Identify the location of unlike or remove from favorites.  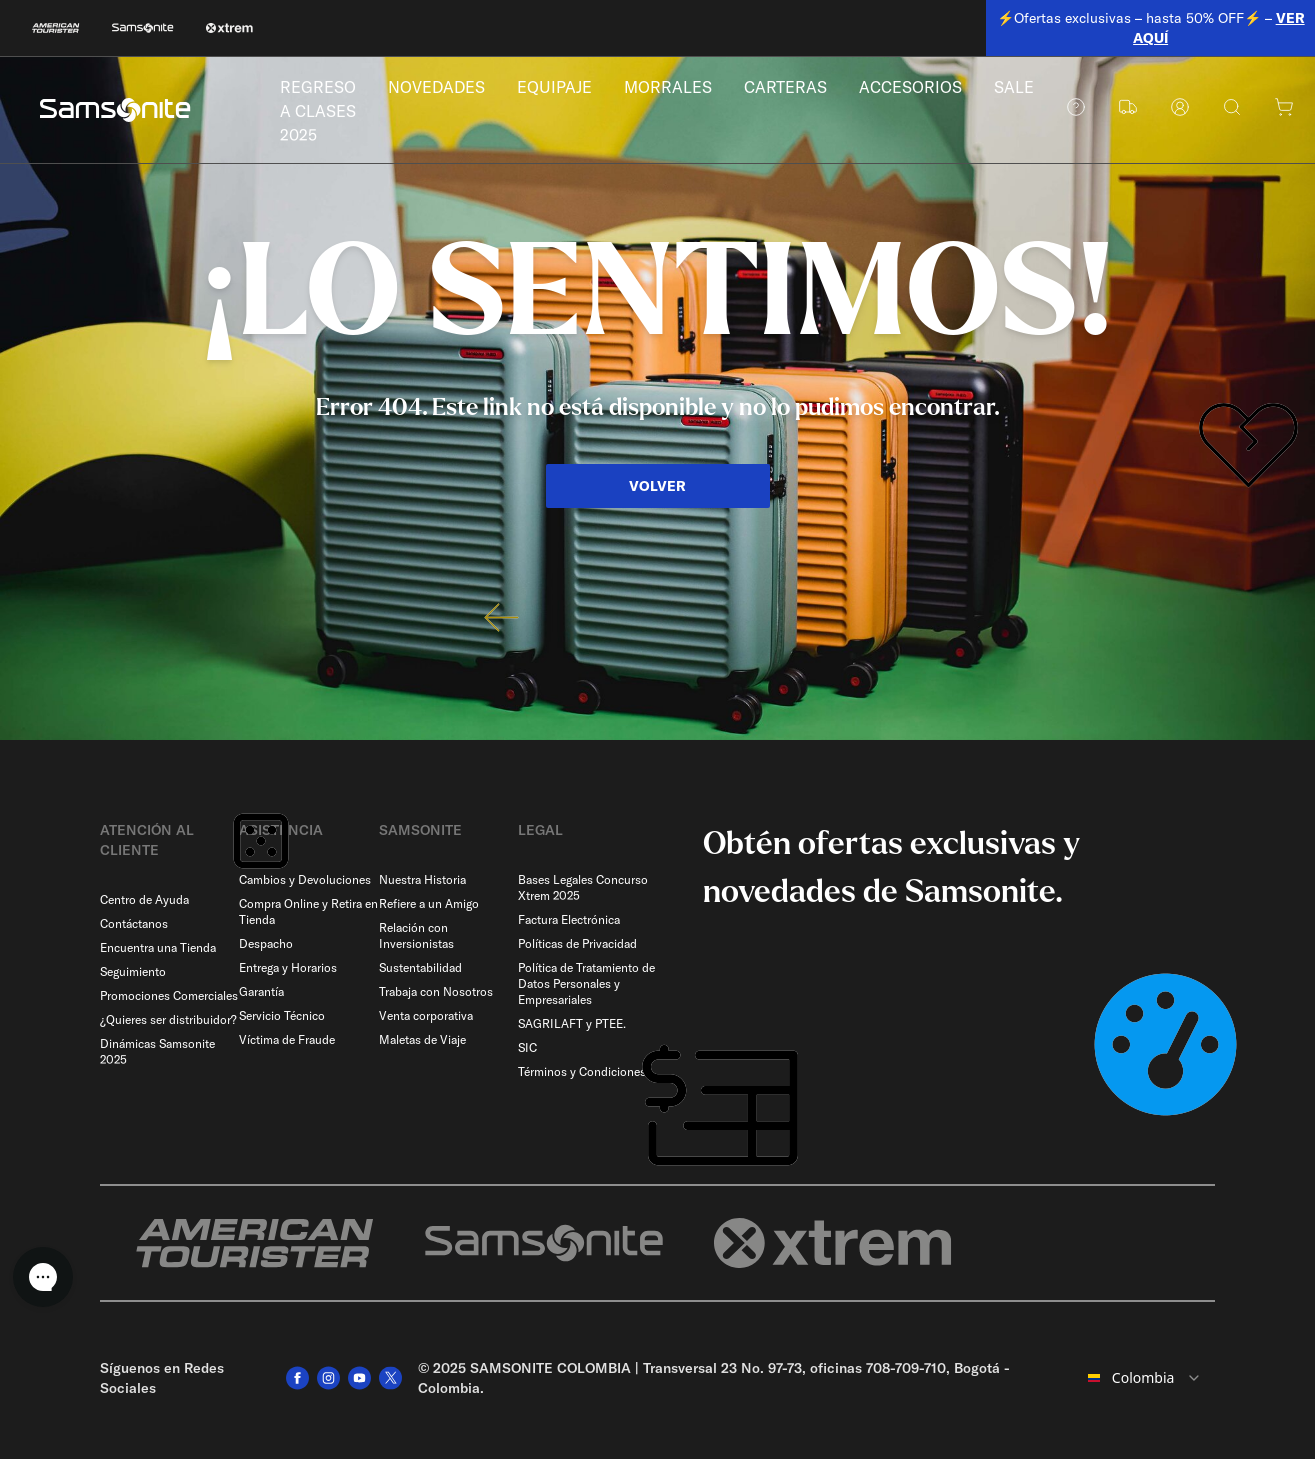
(1248, 441).